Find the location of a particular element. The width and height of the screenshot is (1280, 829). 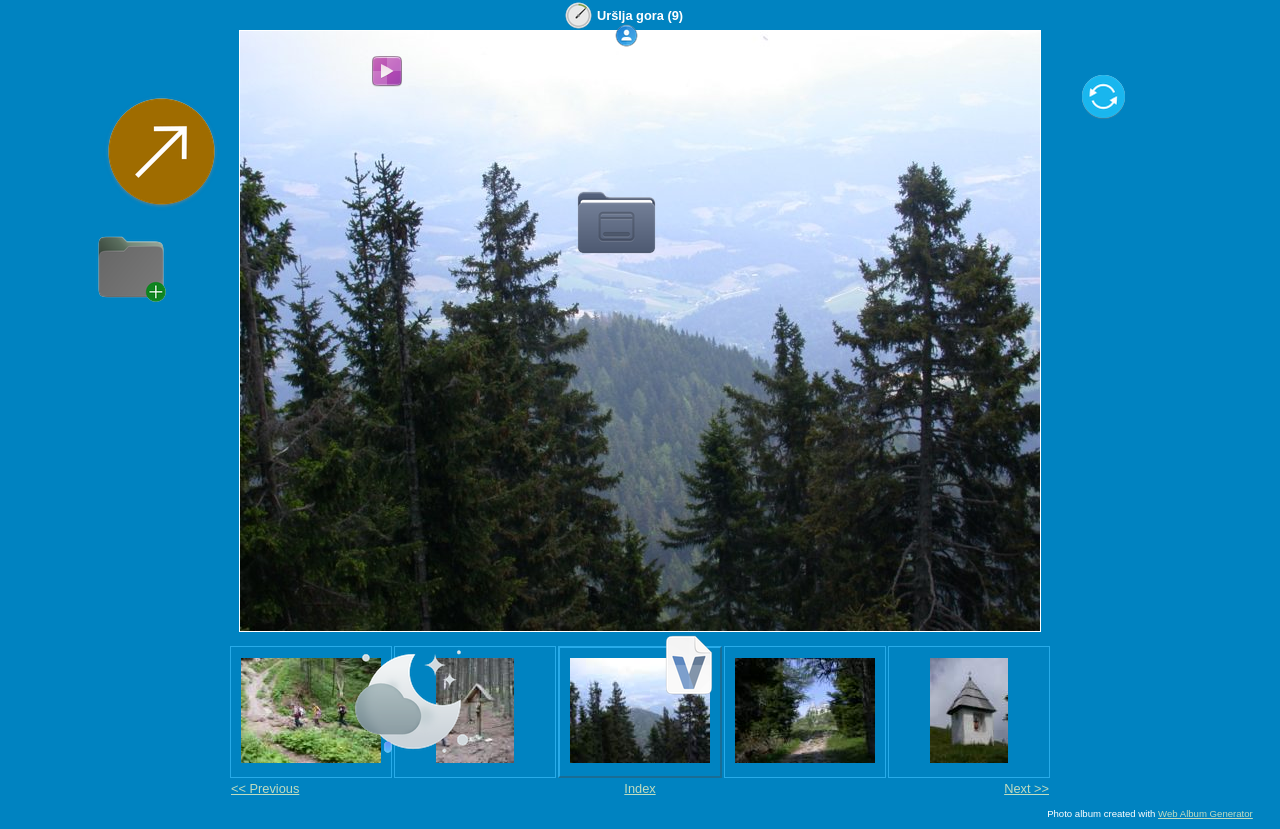

indicates a symbolic link or shortcut to another file is located at coordinates (161, 151).